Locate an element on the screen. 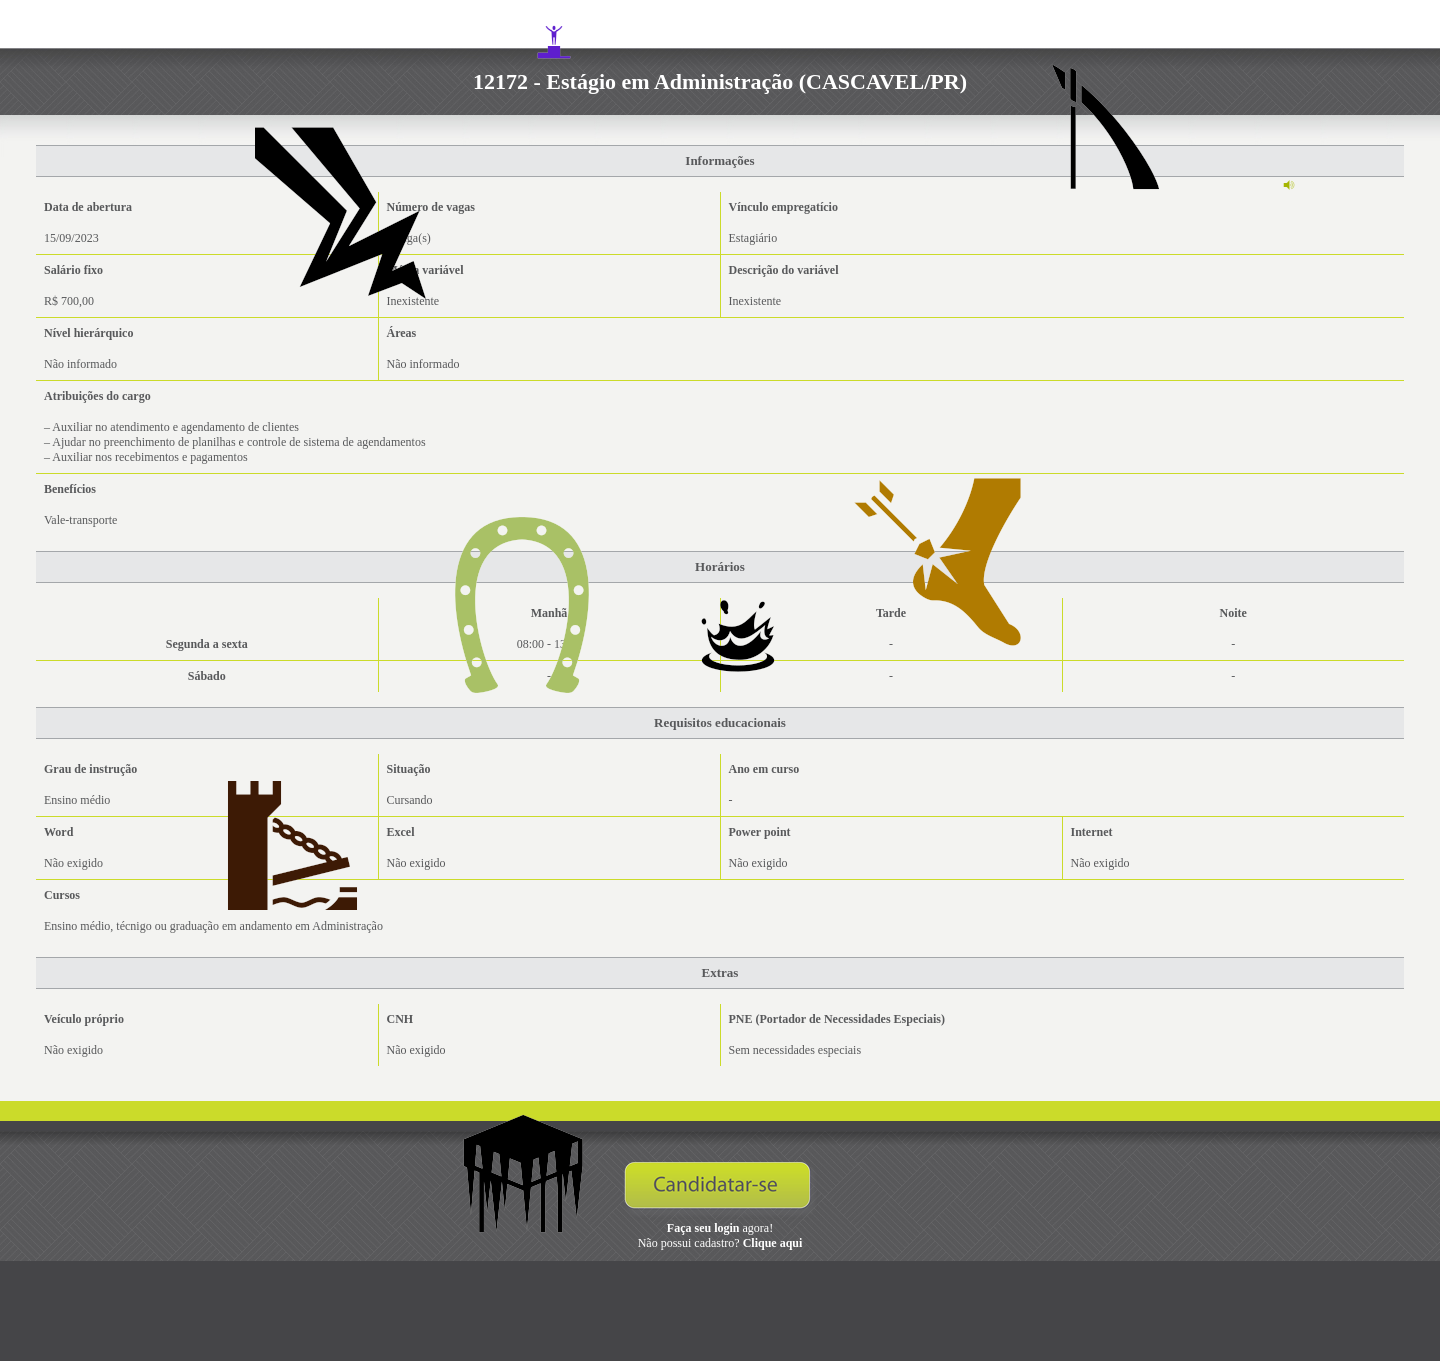 Image resolution: width=1440 pixels, height=1361 pixels. view competition rankings or leaderboard is located at coordinates (554, 42).